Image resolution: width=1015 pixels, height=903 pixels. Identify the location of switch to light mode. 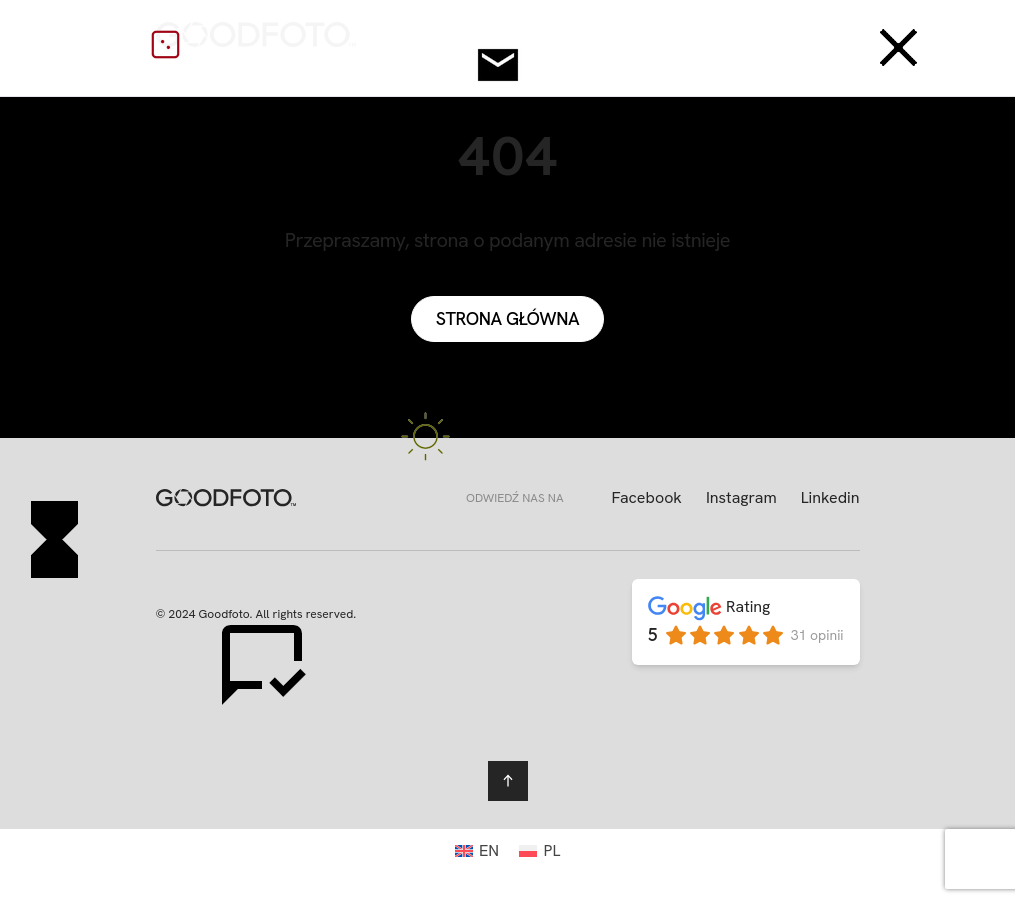
(425, 436).